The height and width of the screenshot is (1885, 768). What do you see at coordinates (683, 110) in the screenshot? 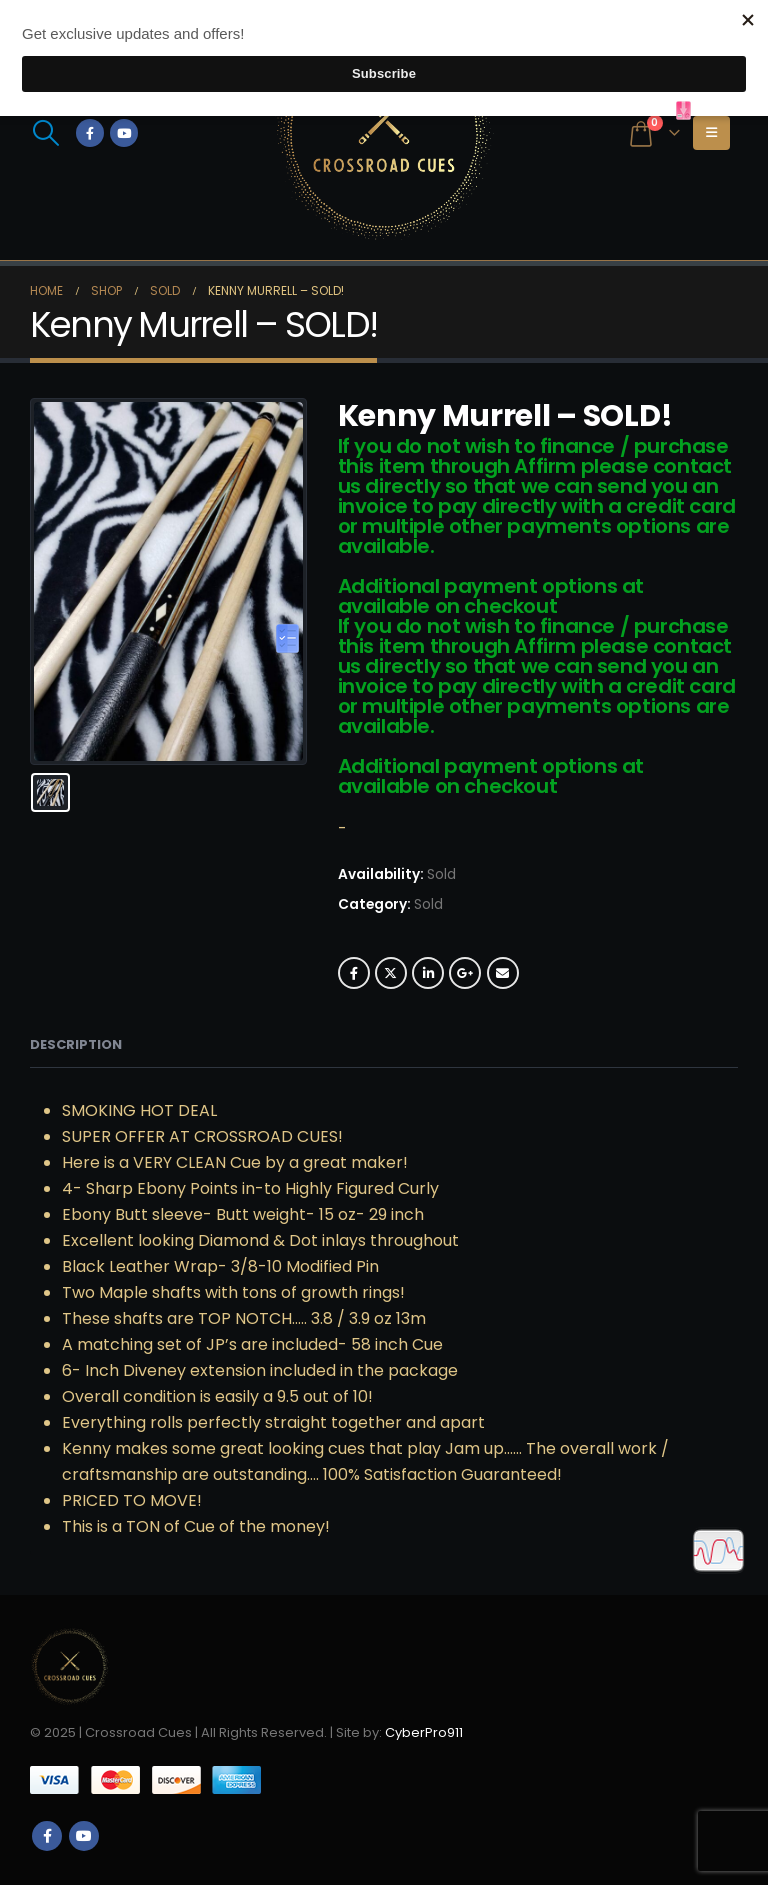
I see `open synaptic package manager` at bounding box center [683, 110].